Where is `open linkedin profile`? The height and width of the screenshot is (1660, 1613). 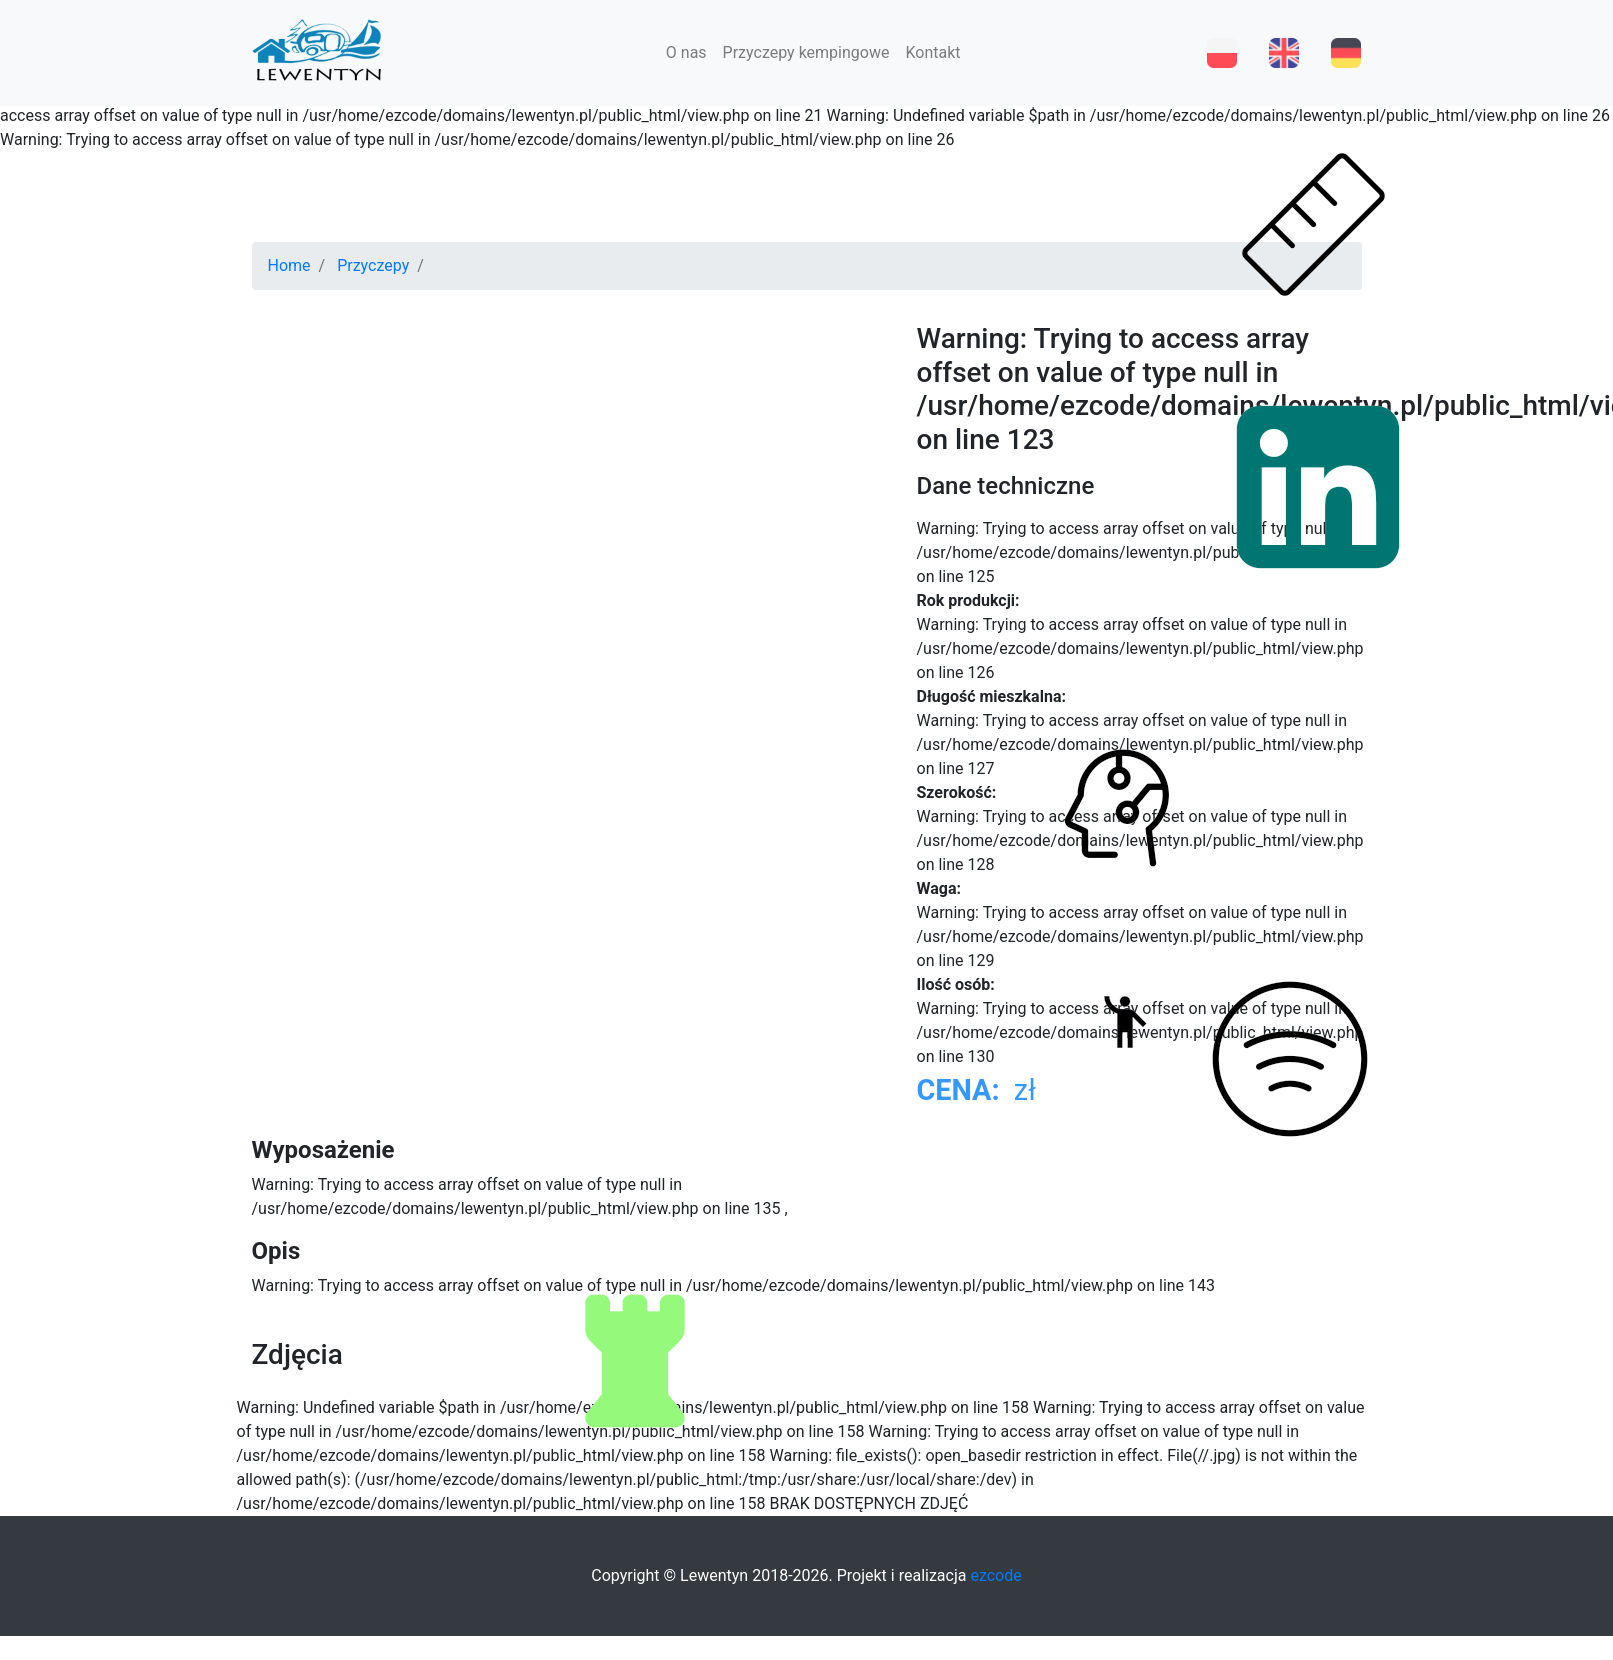 open linkedin profile is located at coordinates (1318, 487).